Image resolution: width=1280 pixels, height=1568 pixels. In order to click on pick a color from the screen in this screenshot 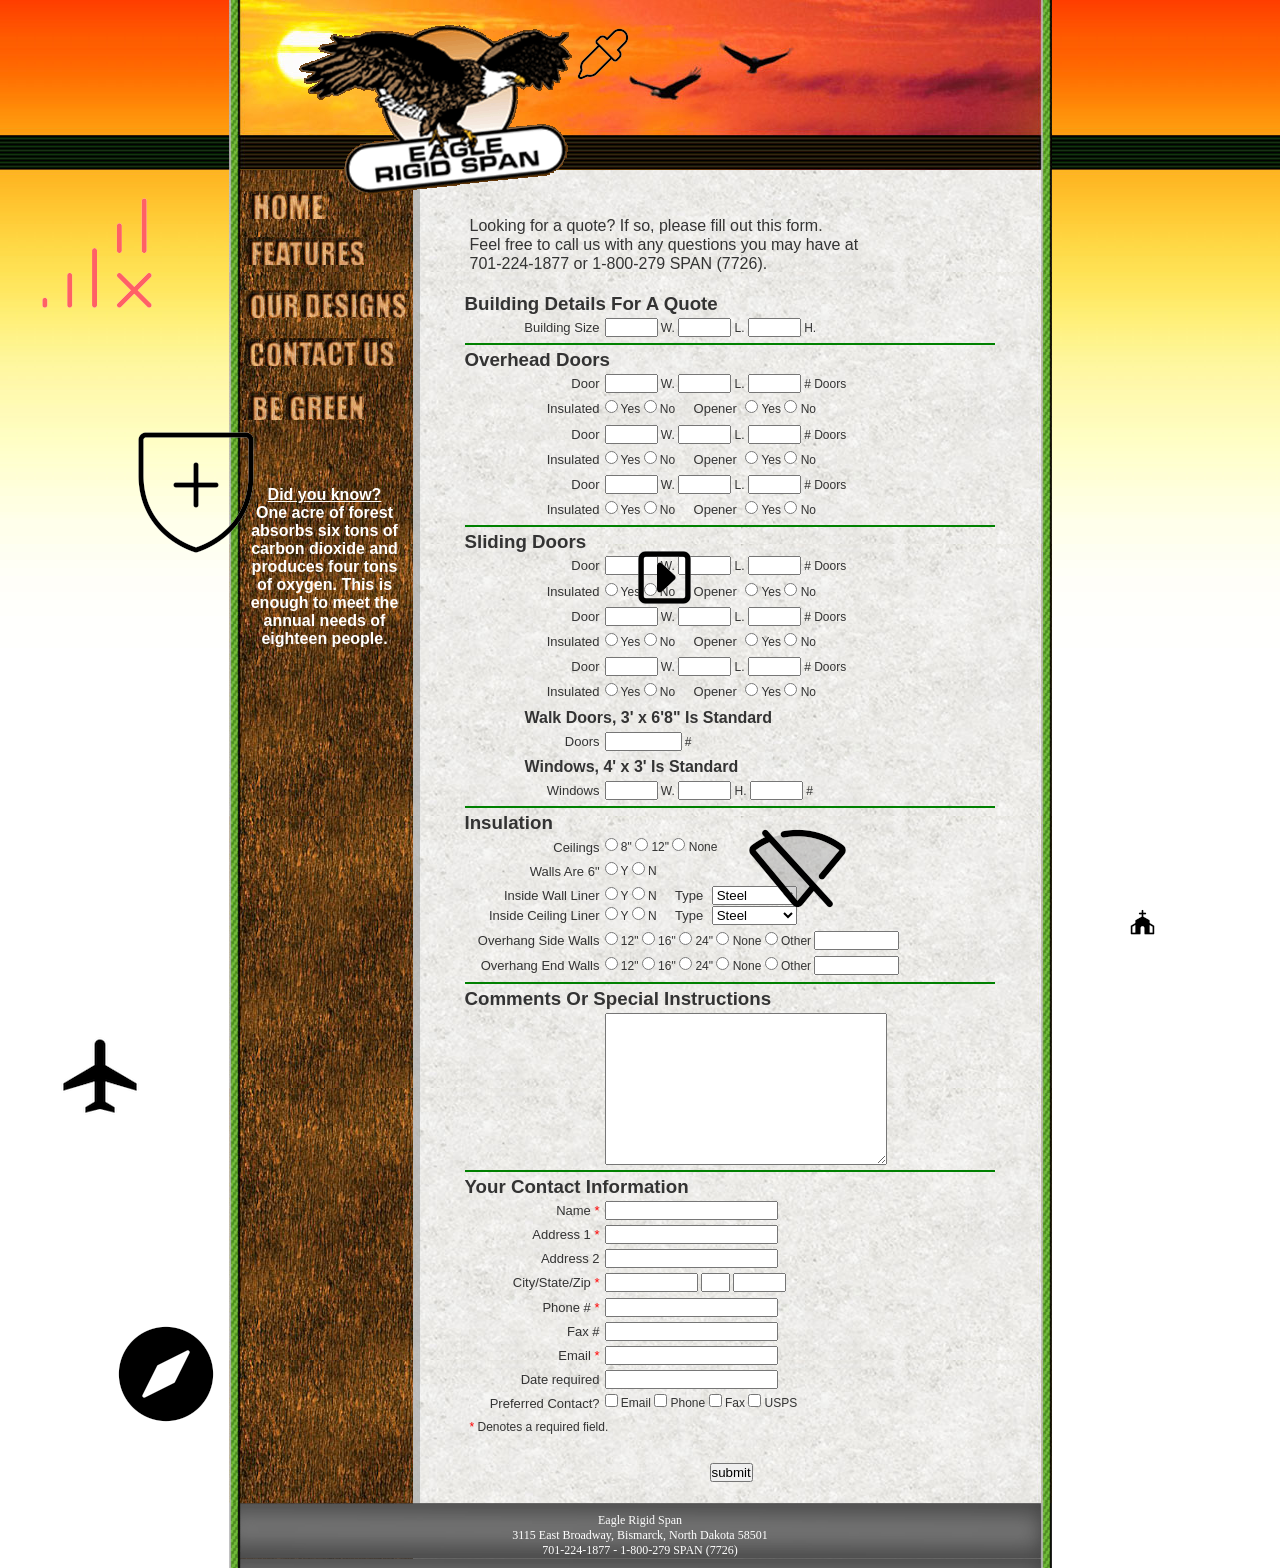, I will do `click(603, 54)`.